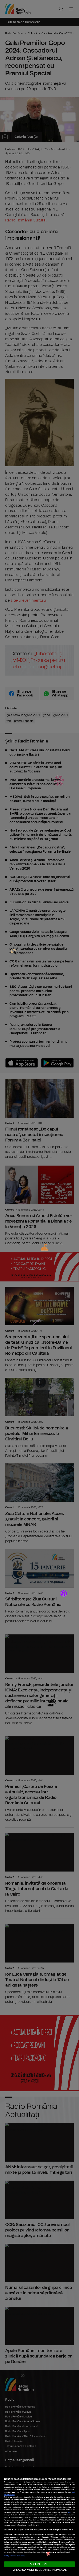  Describe the element at coordinates (44, 1247) in the screenshot. I see `capture territory or claim a strategic point` at that location.